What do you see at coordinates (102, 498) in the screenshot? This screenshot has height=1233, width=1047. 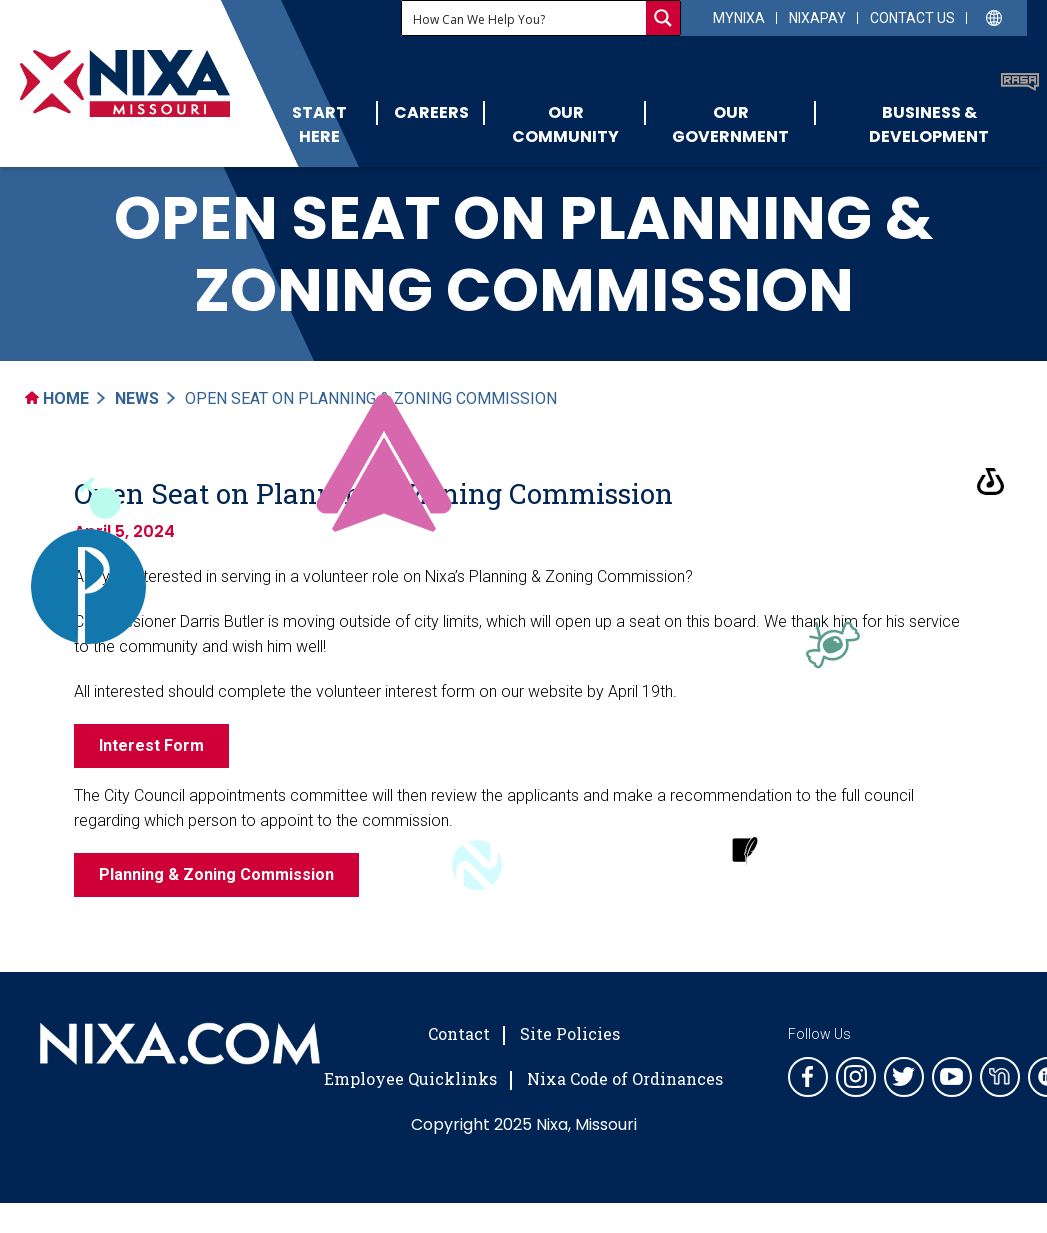 I see `gender identity symbol for travesti` at bounding box center [102, 498].